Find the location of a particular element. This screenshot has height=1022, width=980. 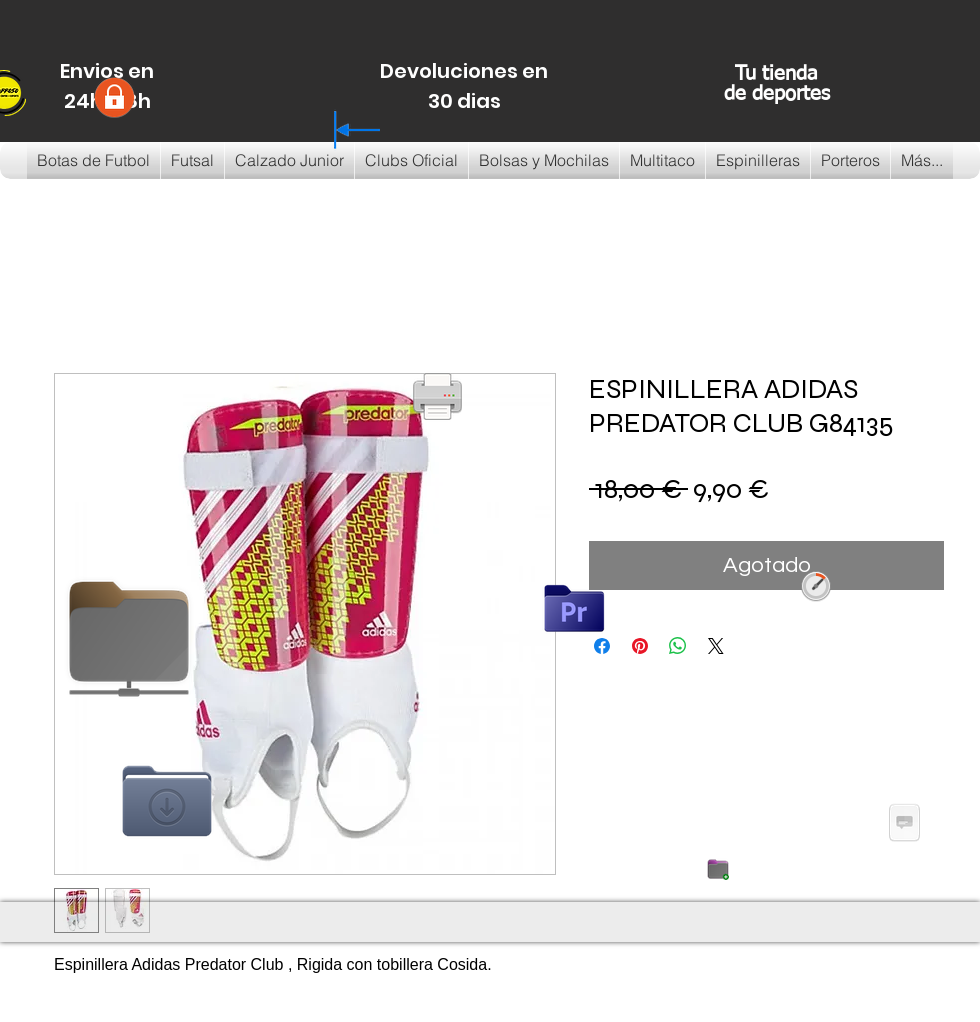

open folder containing adobe premiere project files is located at coordinates (574, 610).